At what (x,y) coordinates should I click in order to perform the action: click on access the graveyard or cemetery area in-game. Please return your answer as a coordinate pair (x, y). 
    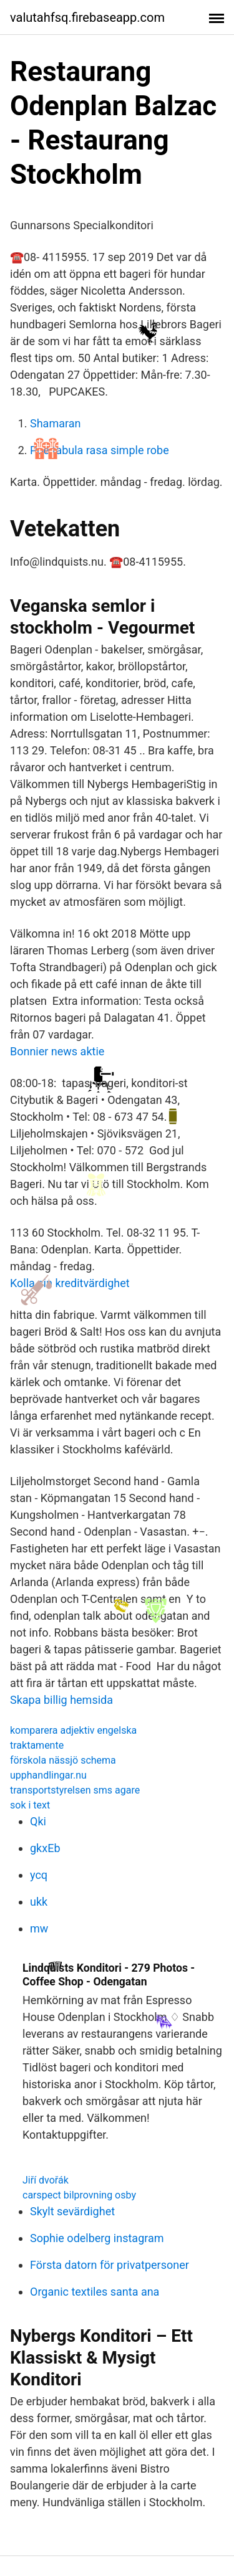
    Looking at the image, I should click on (46, 447).